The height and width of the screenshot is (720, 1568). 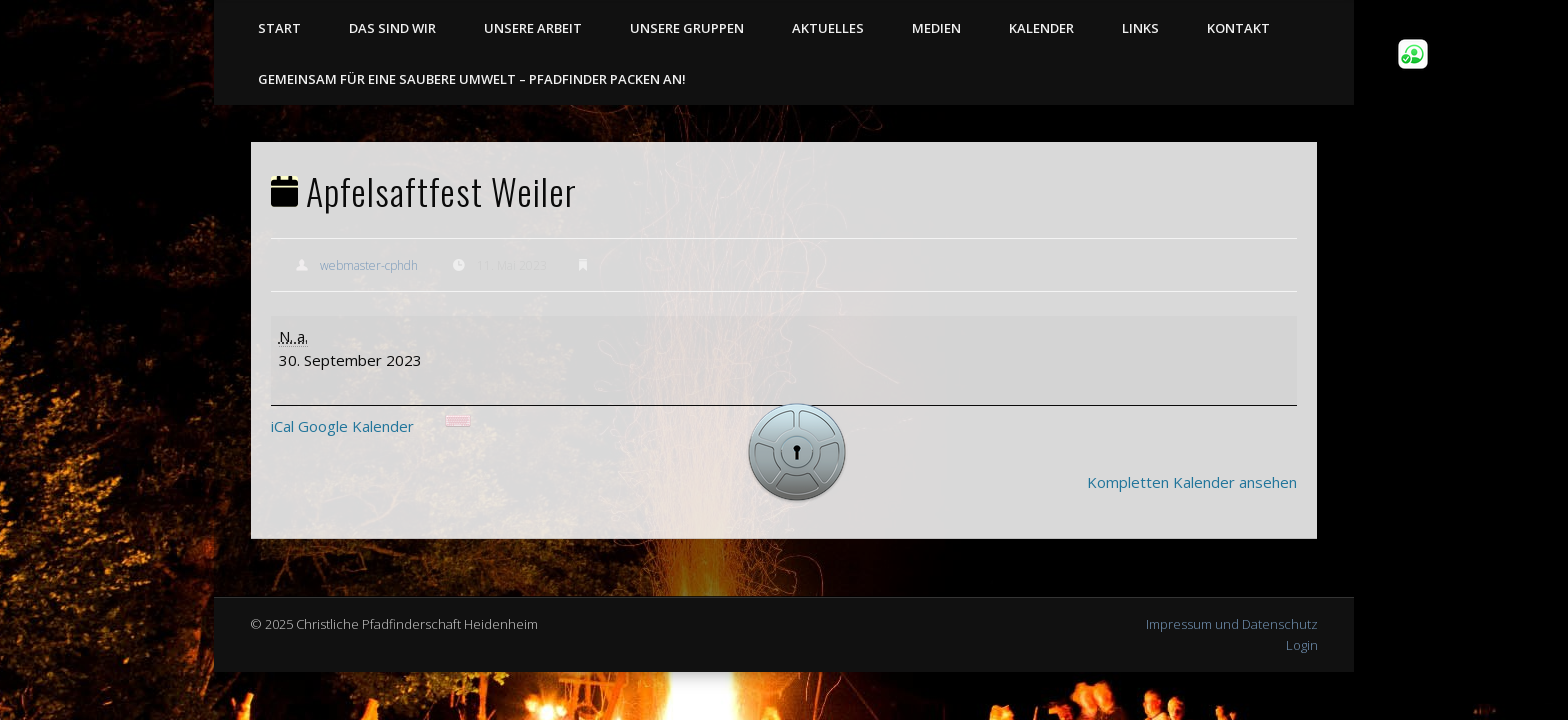 I want to click on collaboration or screen sharing request approved, so click(x=1413, y=54).